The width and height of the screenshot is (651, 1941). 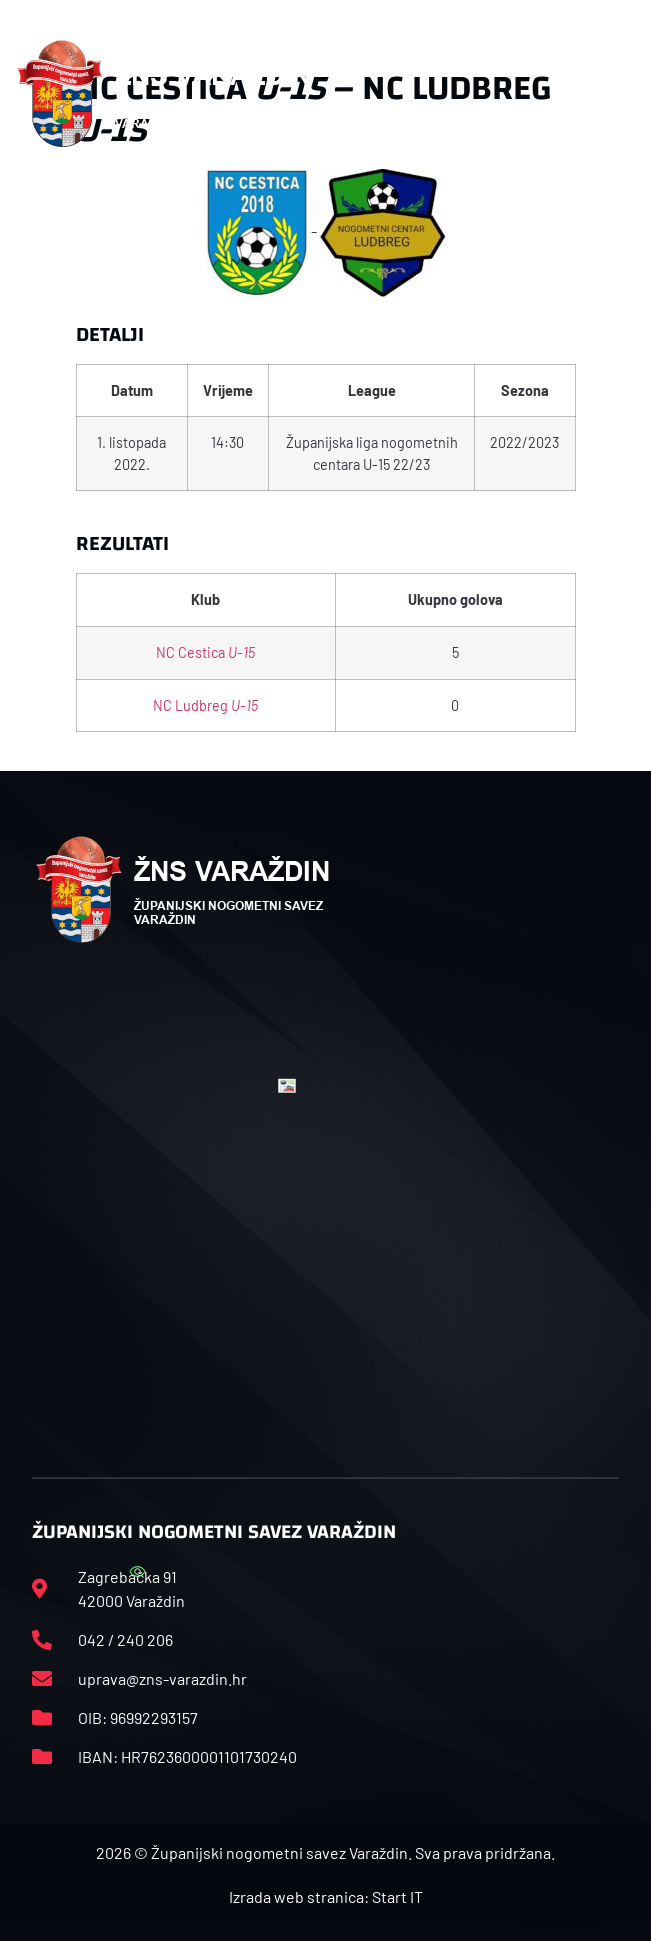 What do you see at coordinates (287, 1084) in the screenshot?
I see `view photos or images` at bounding box center [287, 1084].